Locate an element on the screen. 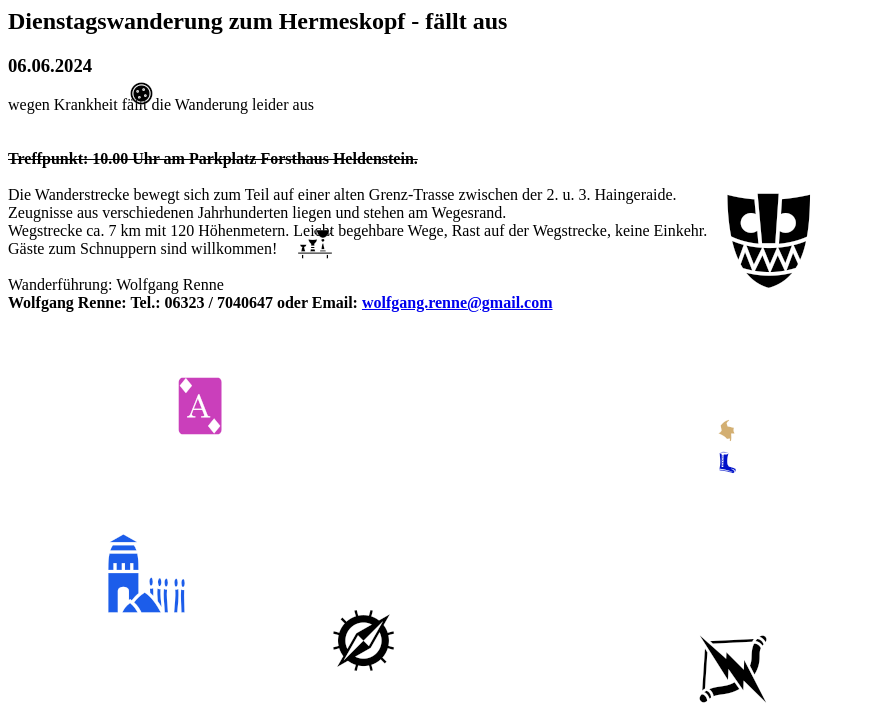 This screenshot has width=877, height=720. play a card game or access casino games is located at coordinates (200, 406).